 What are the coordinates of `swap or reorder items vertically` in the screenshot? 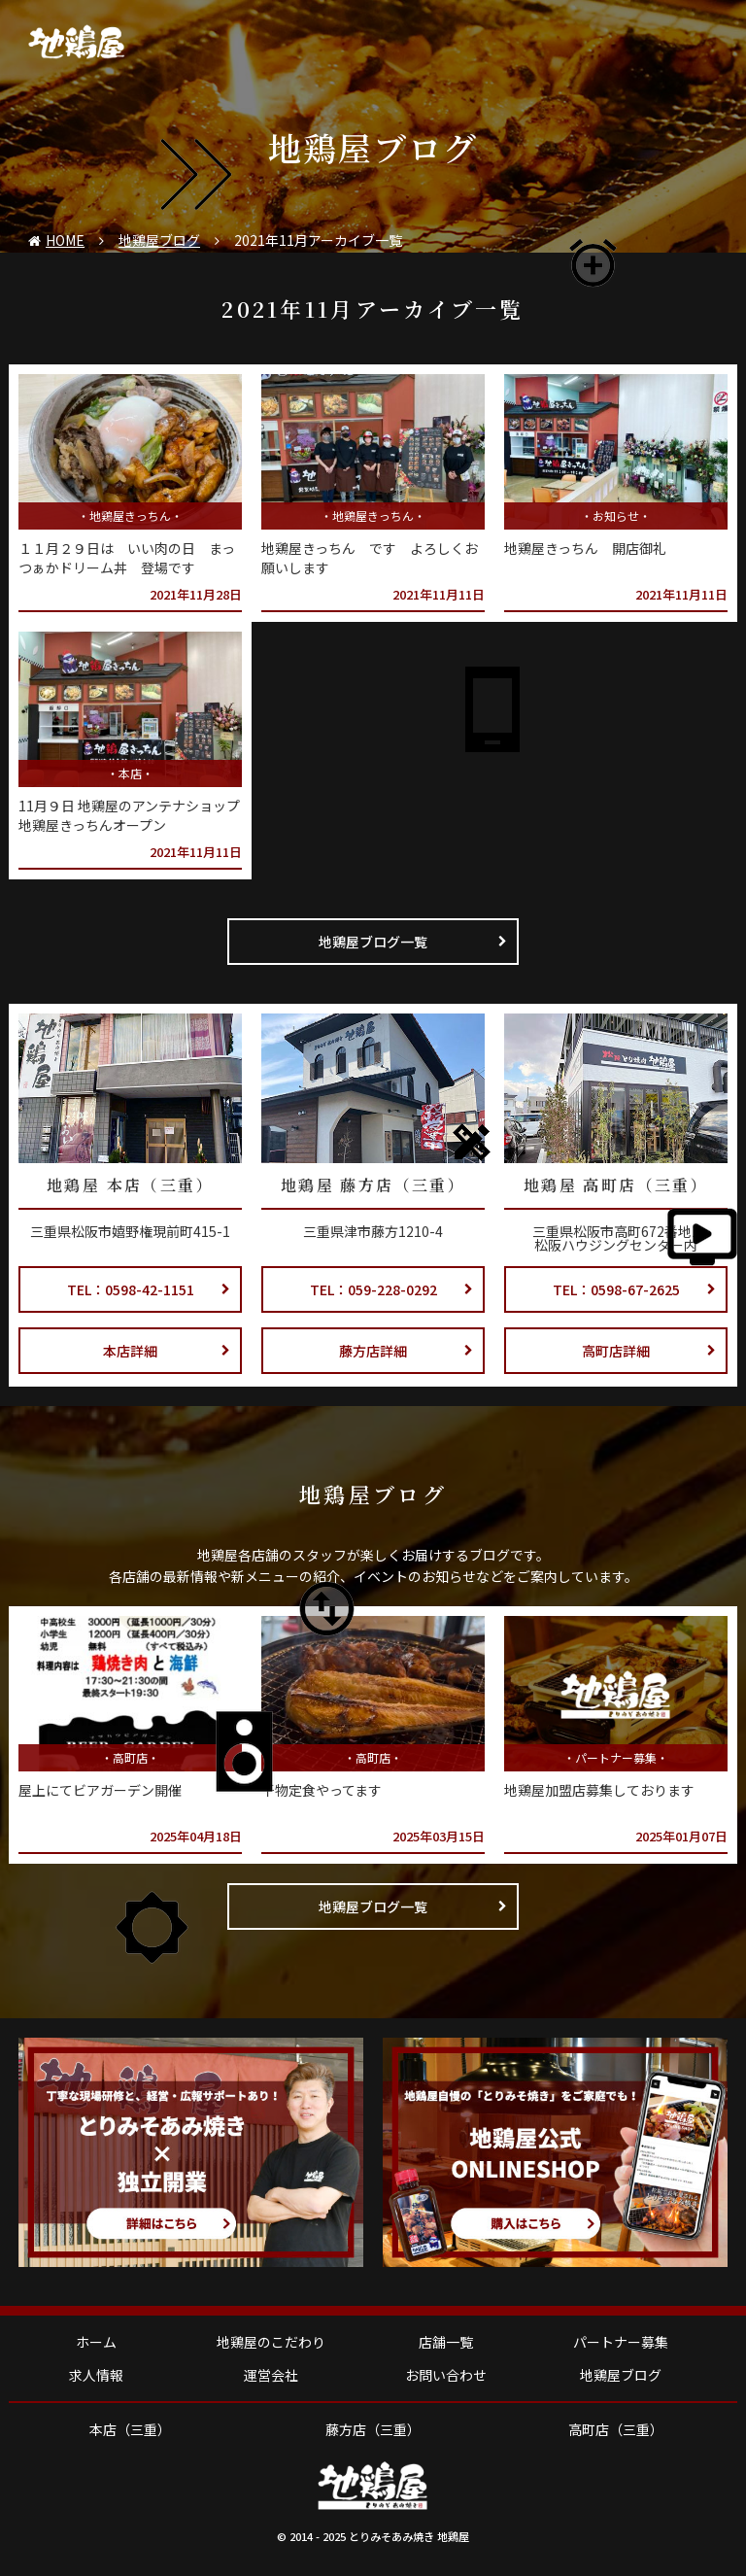 It's located at (326, 1608).